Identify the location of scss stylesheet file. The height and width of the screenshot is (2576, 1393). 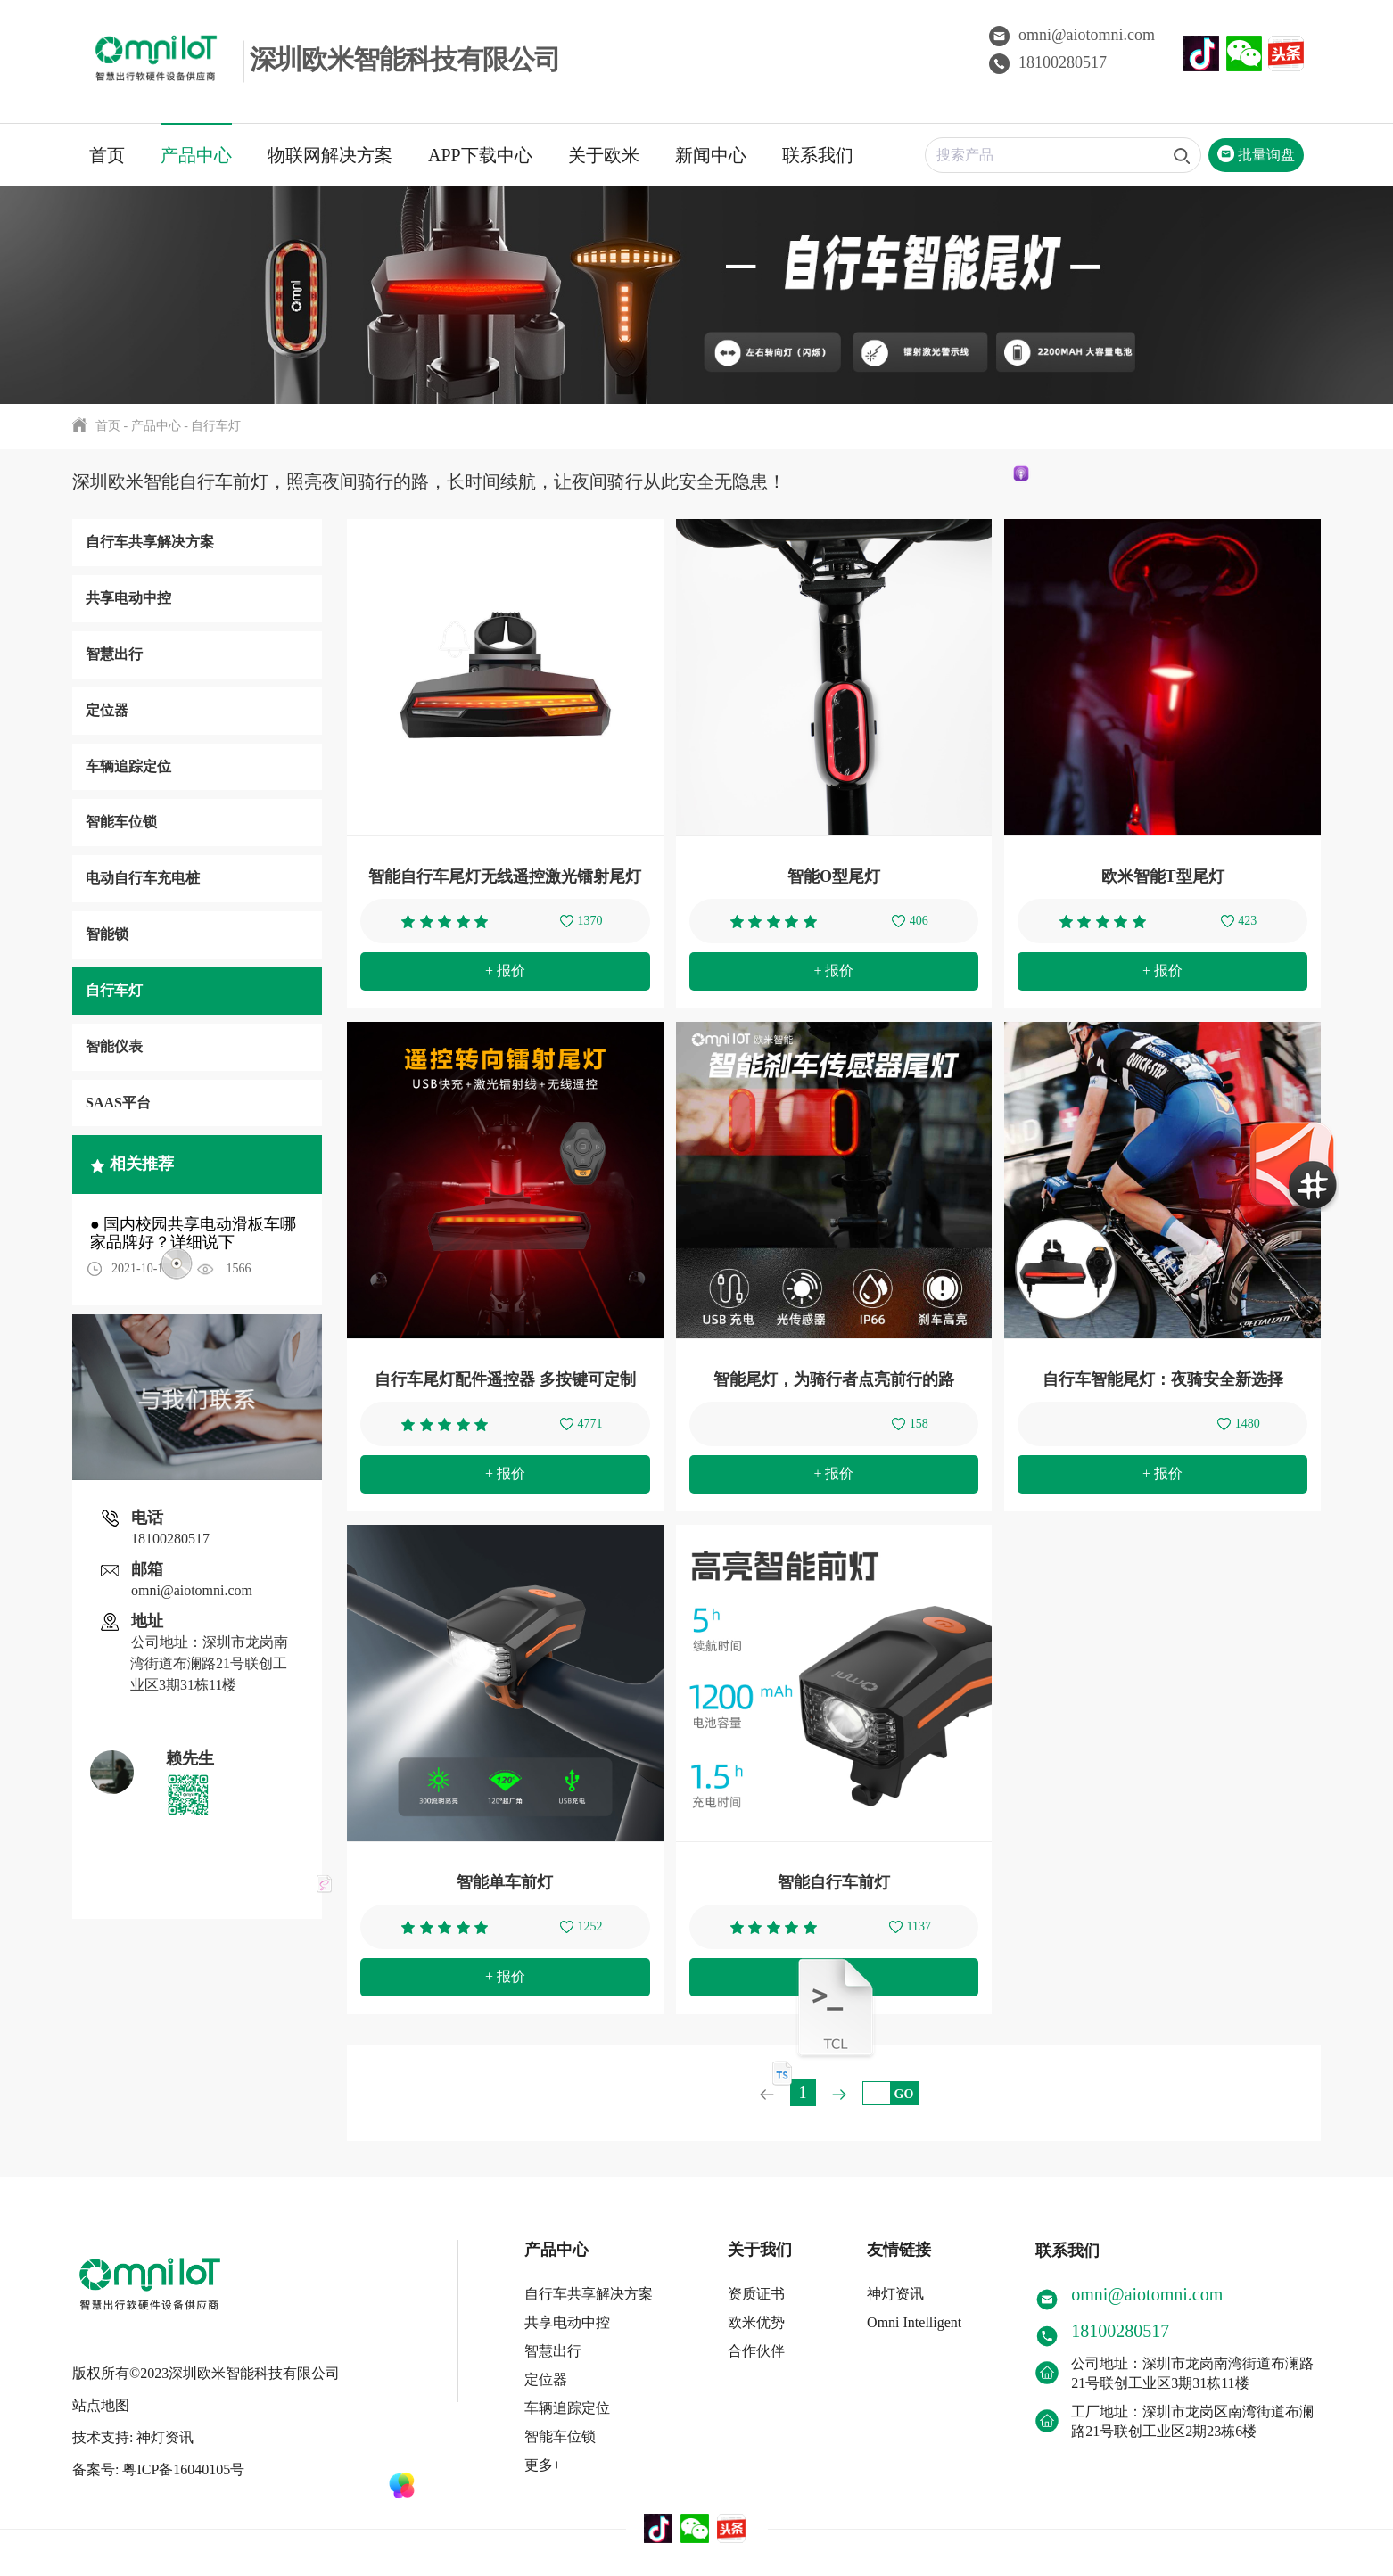
(324, 1883).